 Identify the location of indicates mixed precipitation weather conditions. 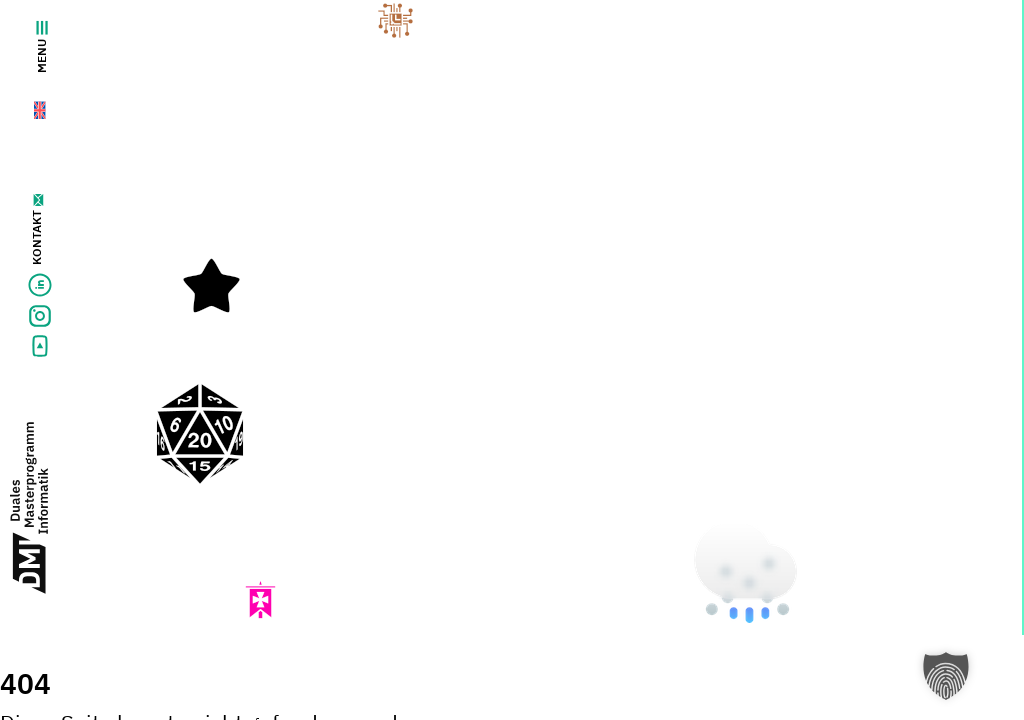
(745, 571).